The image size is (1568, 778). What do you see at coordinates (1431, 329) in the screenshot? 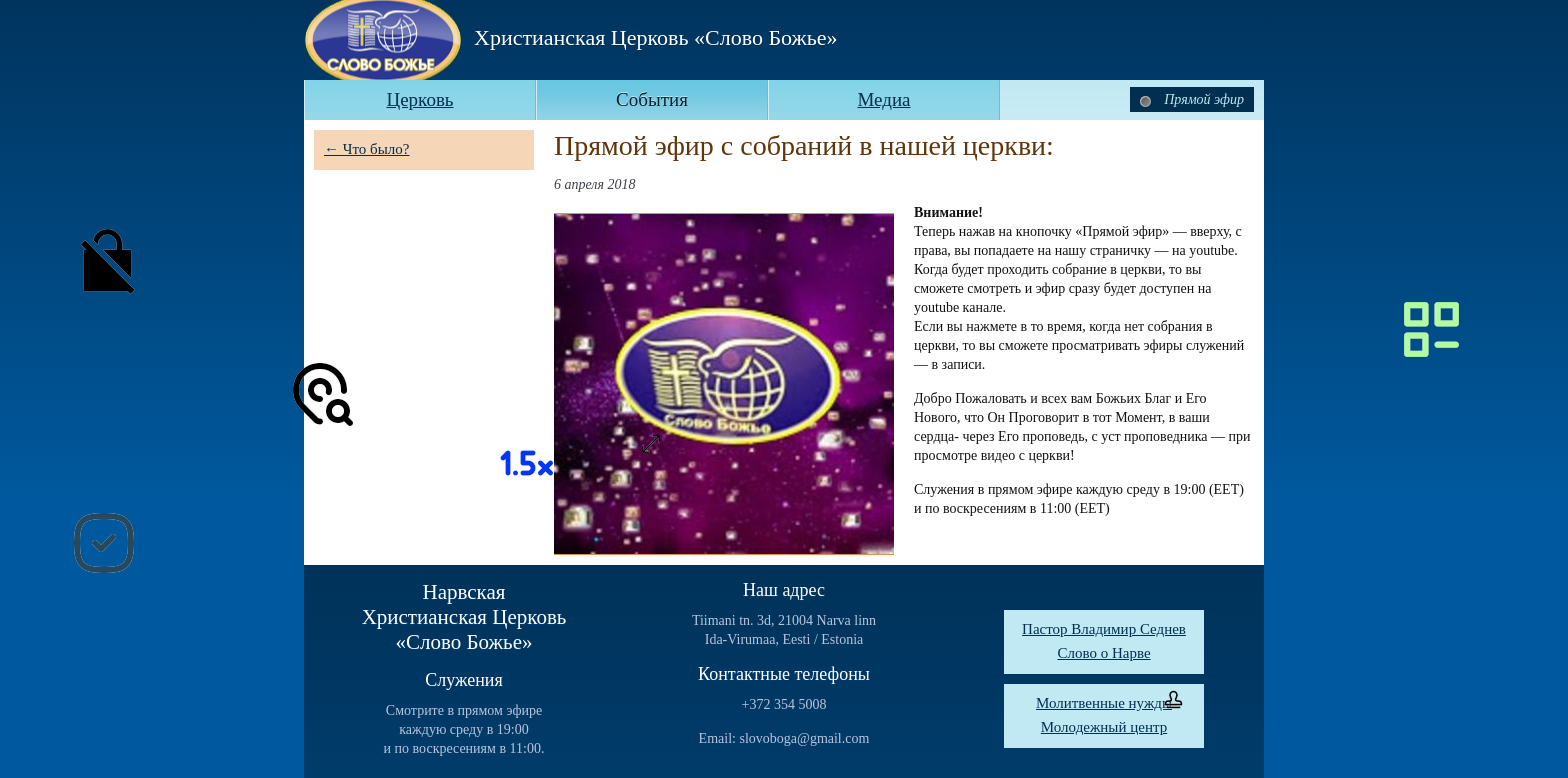
I see `remove a category from the list` at bounding box center [1431, 329].